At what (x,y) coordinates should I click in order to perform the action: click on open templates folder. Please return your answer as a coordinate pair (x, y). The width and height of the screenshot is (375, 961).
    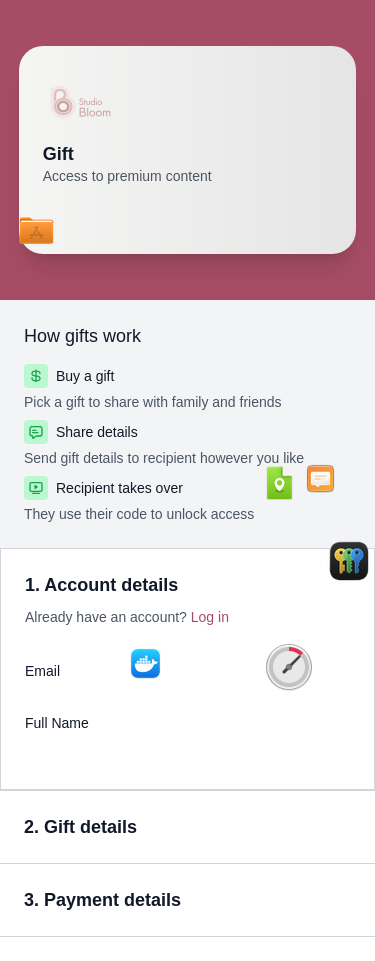
    Looking at the image, I should click on (36, 230).